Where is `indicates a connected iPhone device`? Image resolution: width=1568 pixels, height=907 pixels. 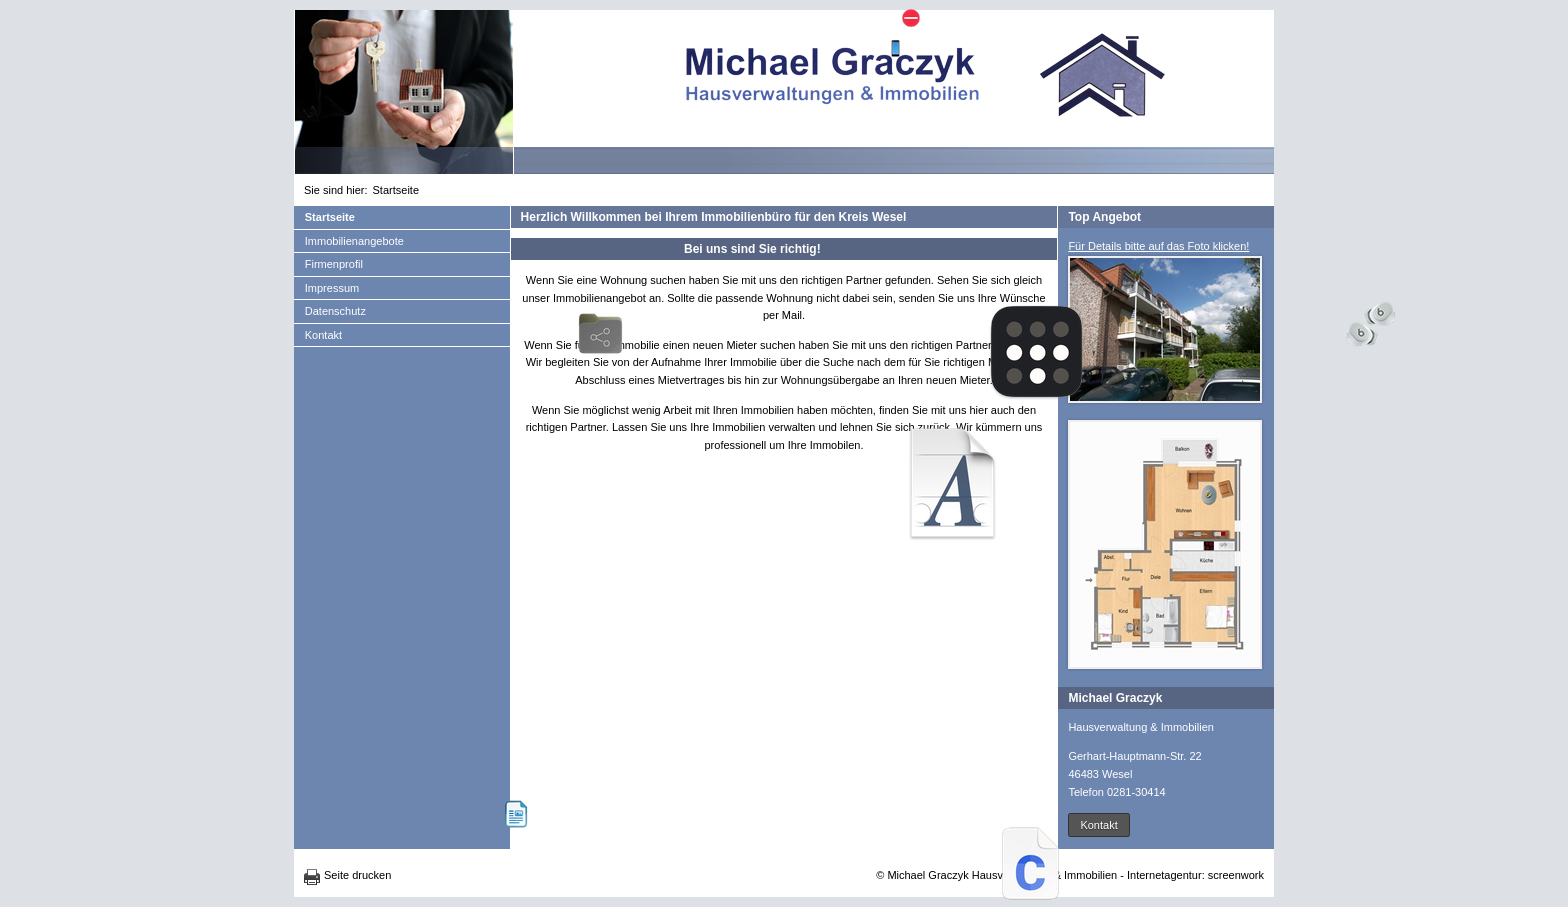
indicates a connected iPhone device is located at coordinates (895, 48).